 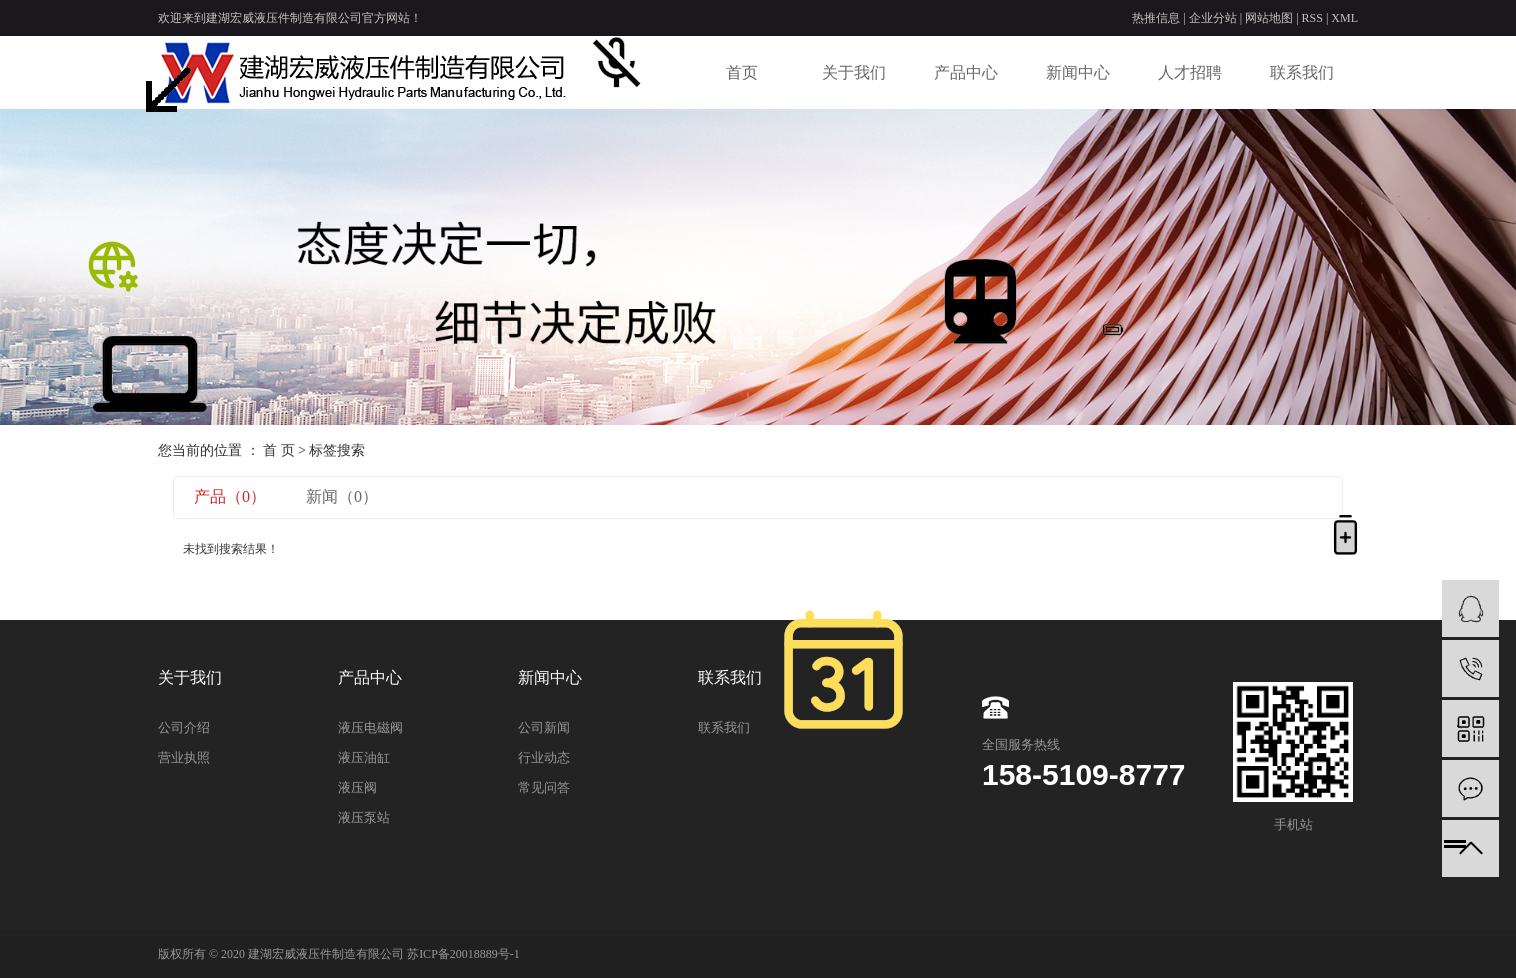 What do you see at coordinates (1113, 329) in the screenshot?
I see `indicates battery is fully charged` at bounding box center [1113, 329].